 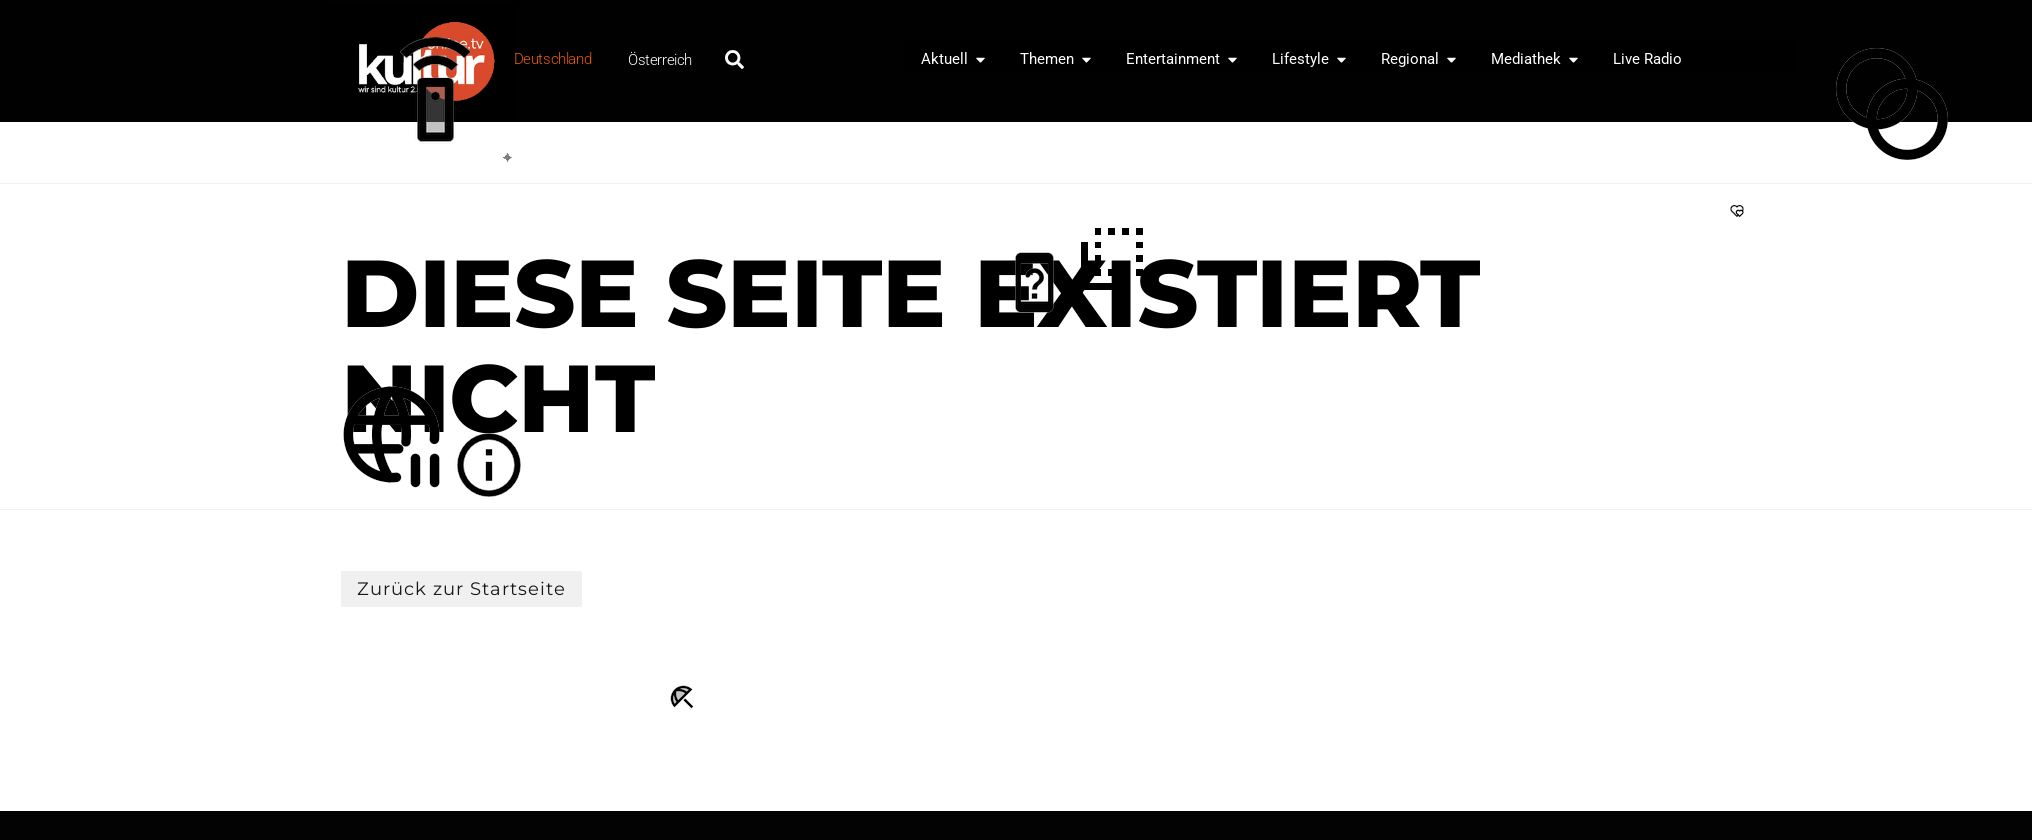 What do you see at coordinates (489, 465) in the screenshot?
I see `view more information about this item` at bounding box center [489, 465].